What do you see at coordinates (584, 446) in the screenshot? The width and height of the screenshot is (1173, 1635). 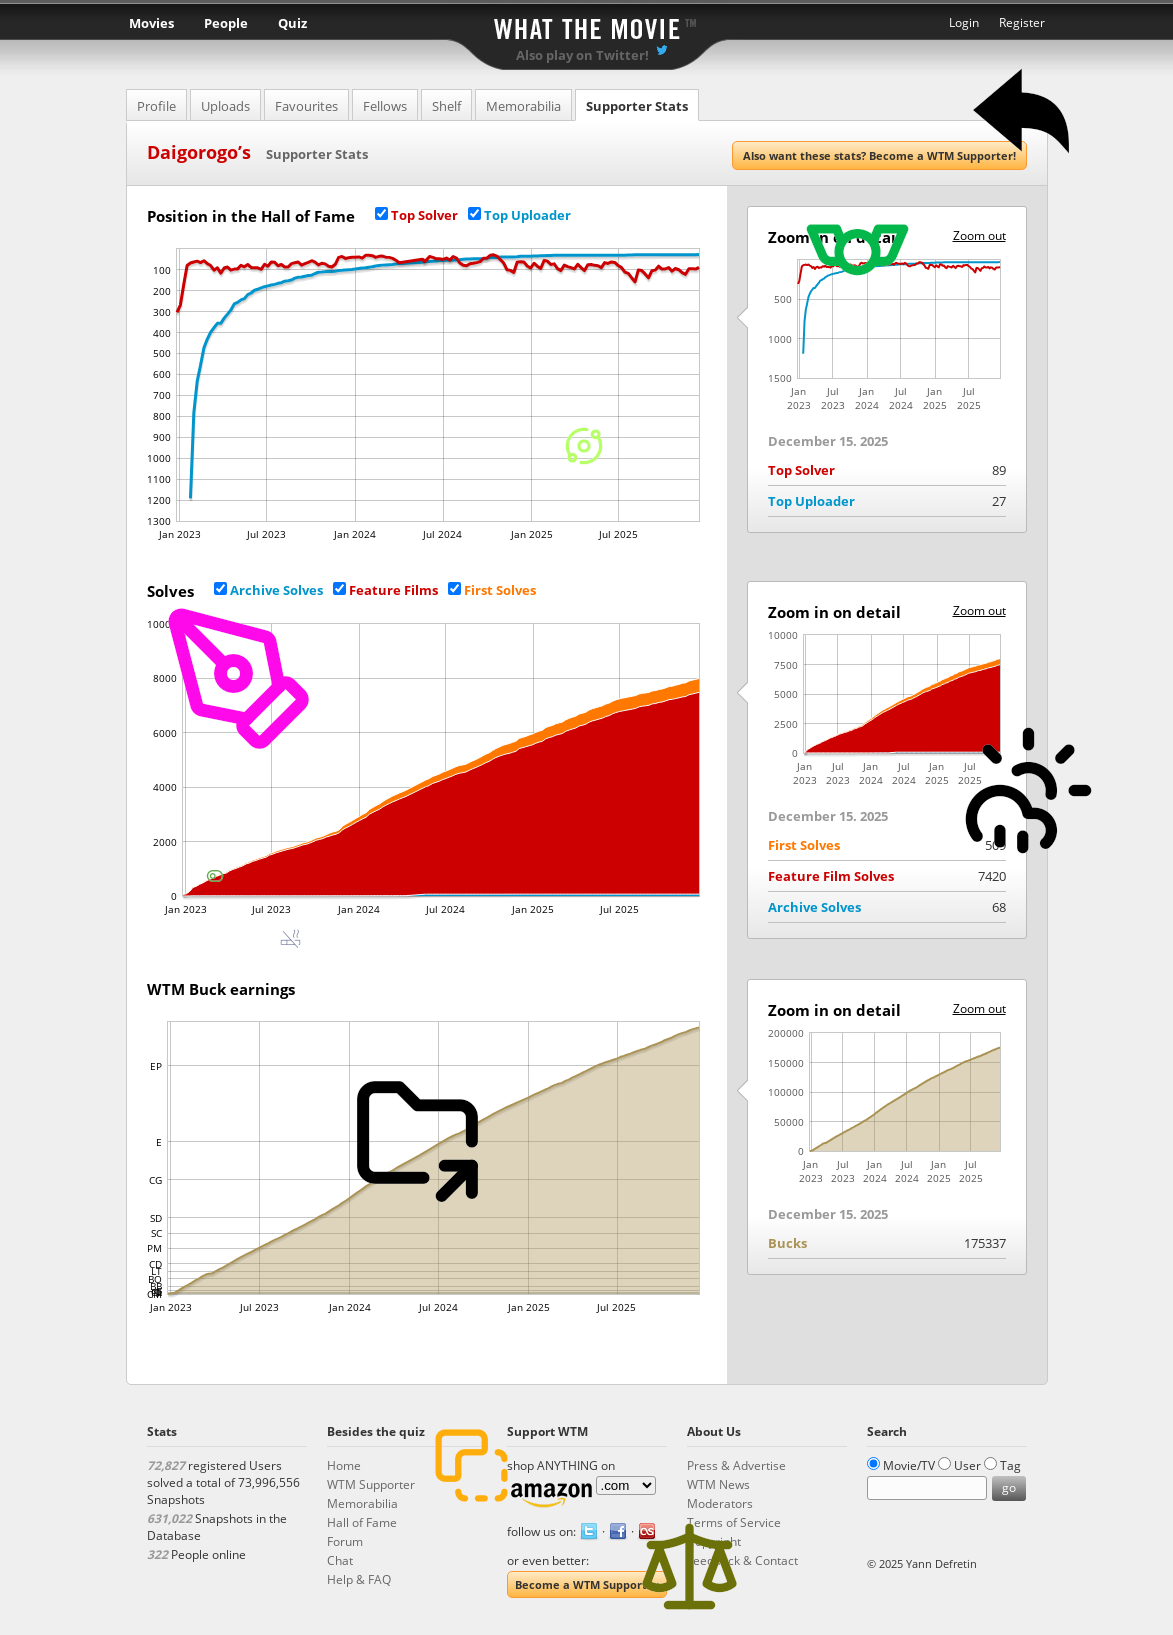 I see `view orbital or satellite tracking` at bounding box center [584, 446].